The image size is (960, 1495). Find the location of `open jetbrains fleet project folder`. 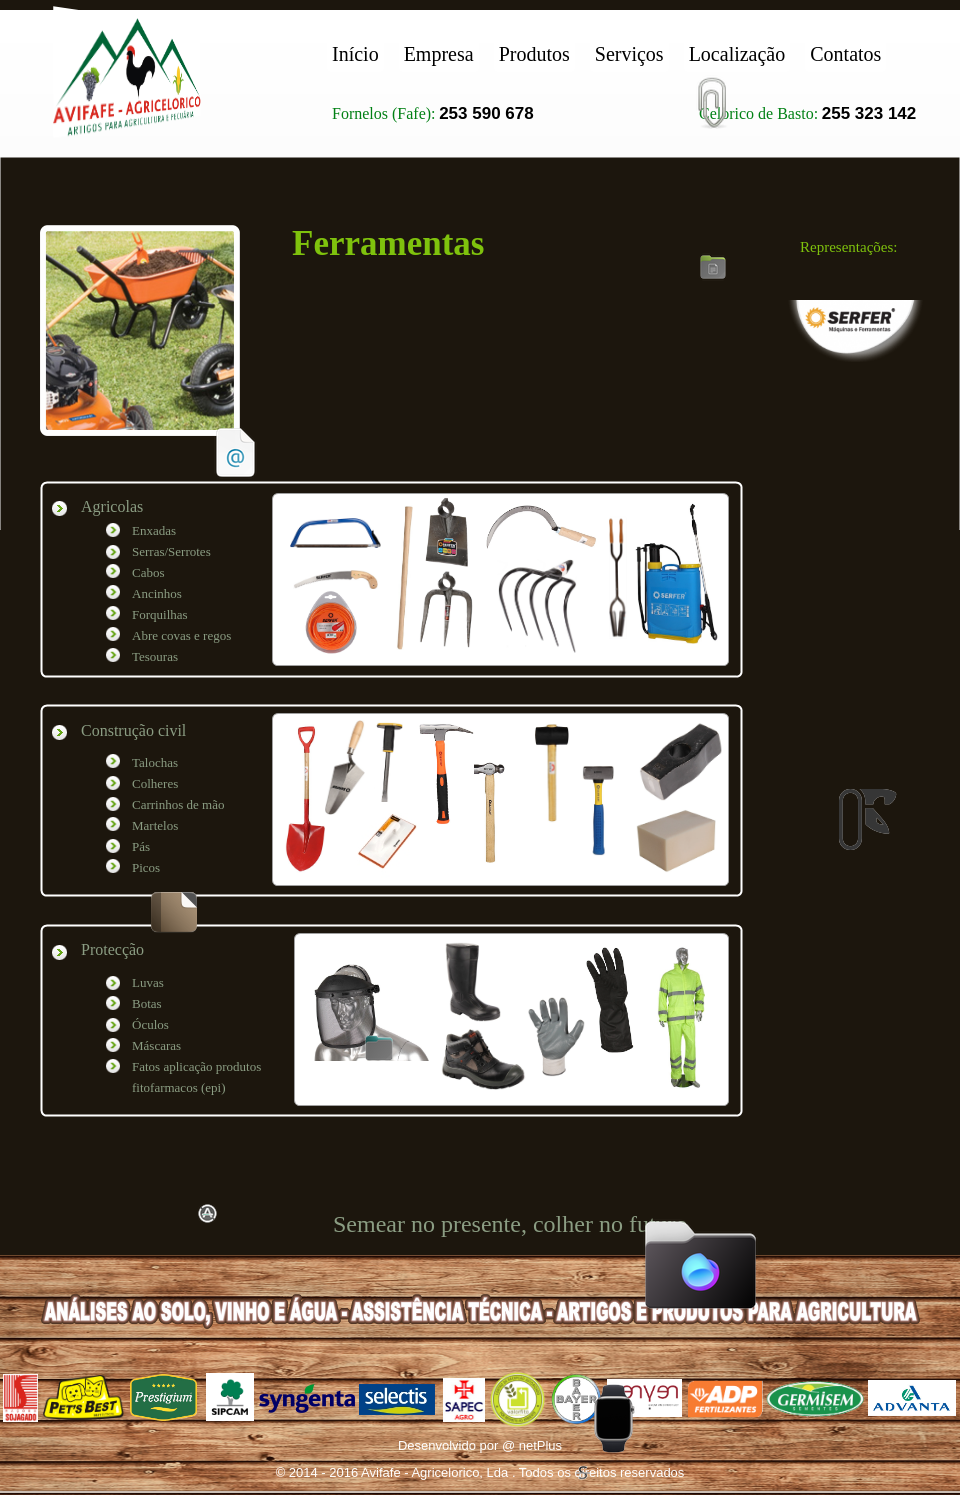

open jetbrains fleet project folder is located at coordinates (700, 1268).